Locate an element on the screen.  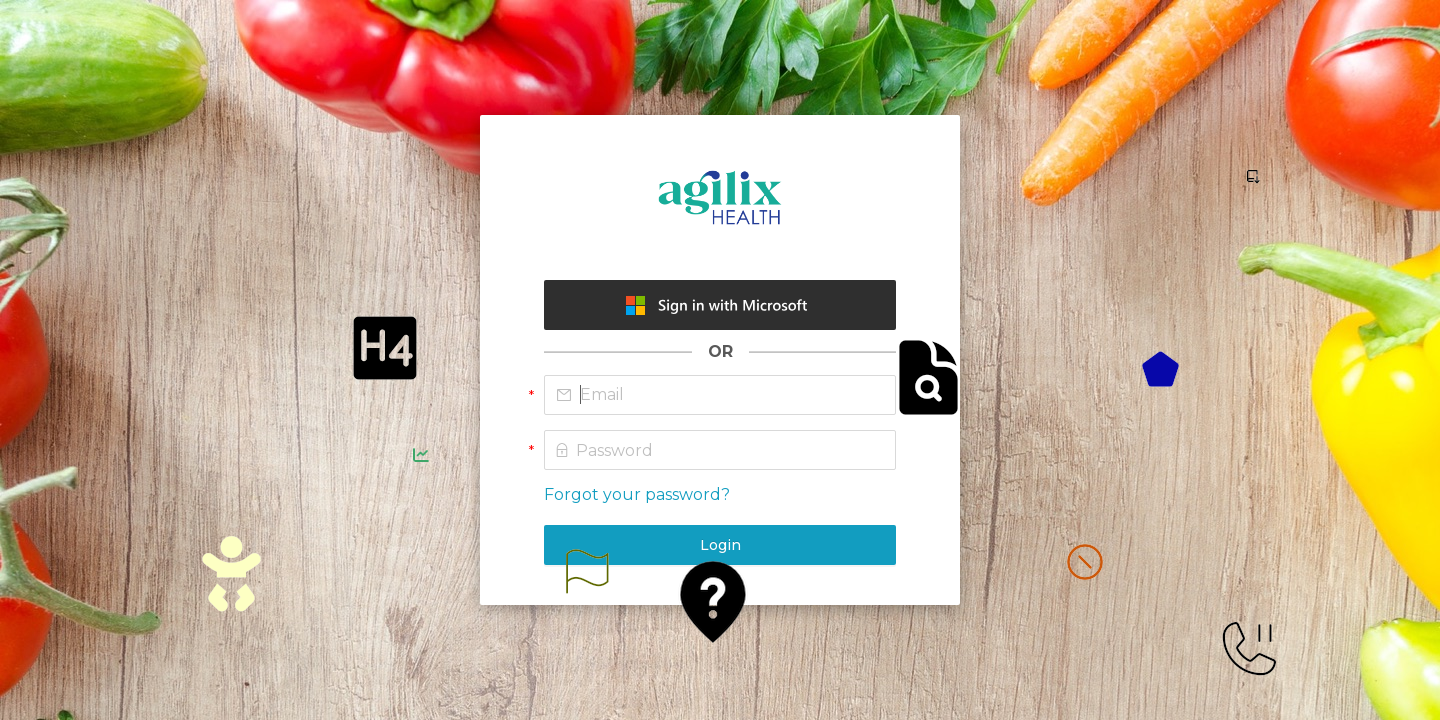
put current call on hold is located at coordinates (1250, 647).